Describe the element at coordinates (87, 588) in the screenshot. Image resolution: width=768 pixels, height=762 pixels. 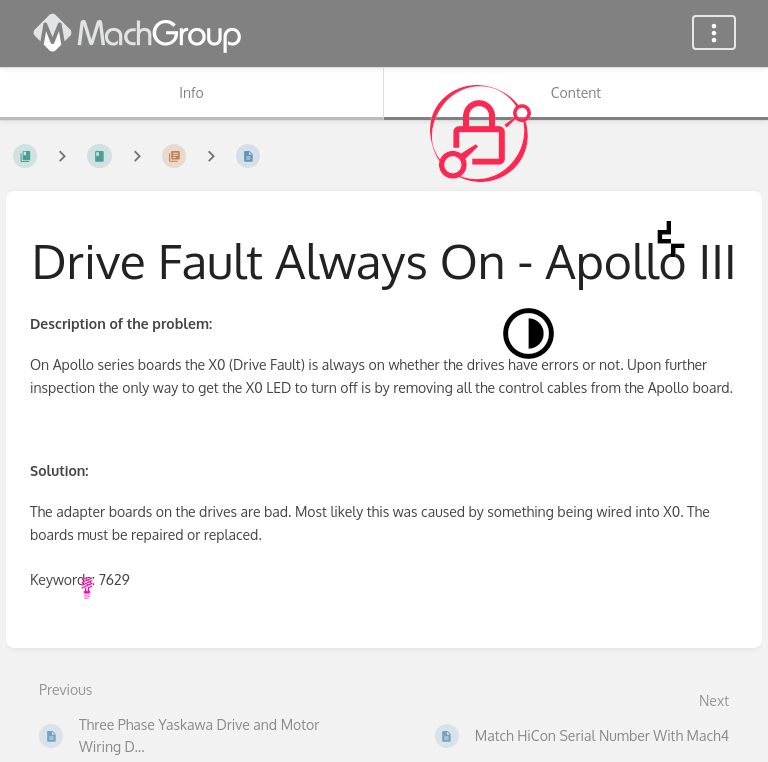
I see `lumen technologies company logo` at that location.